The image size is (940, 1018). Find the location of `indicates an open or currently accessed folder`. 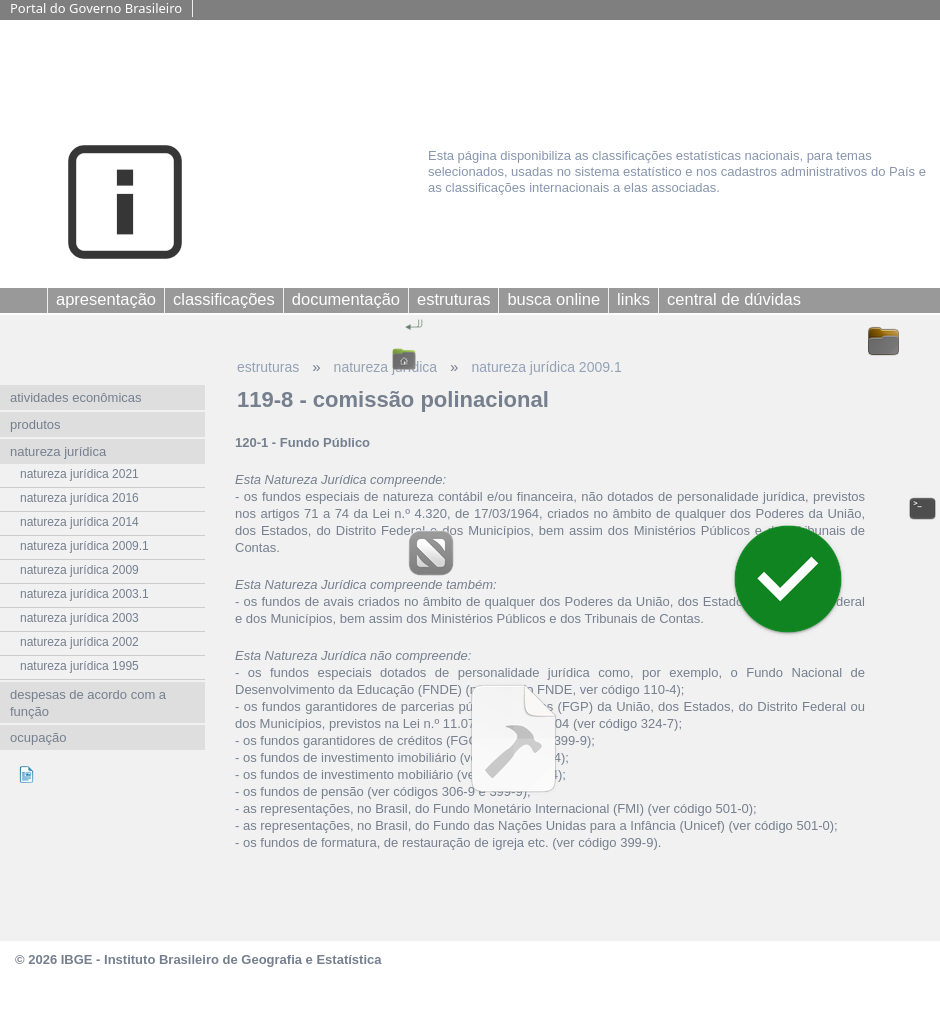

indicates an open or currently accessed folder is located at coordinates (883, 340).